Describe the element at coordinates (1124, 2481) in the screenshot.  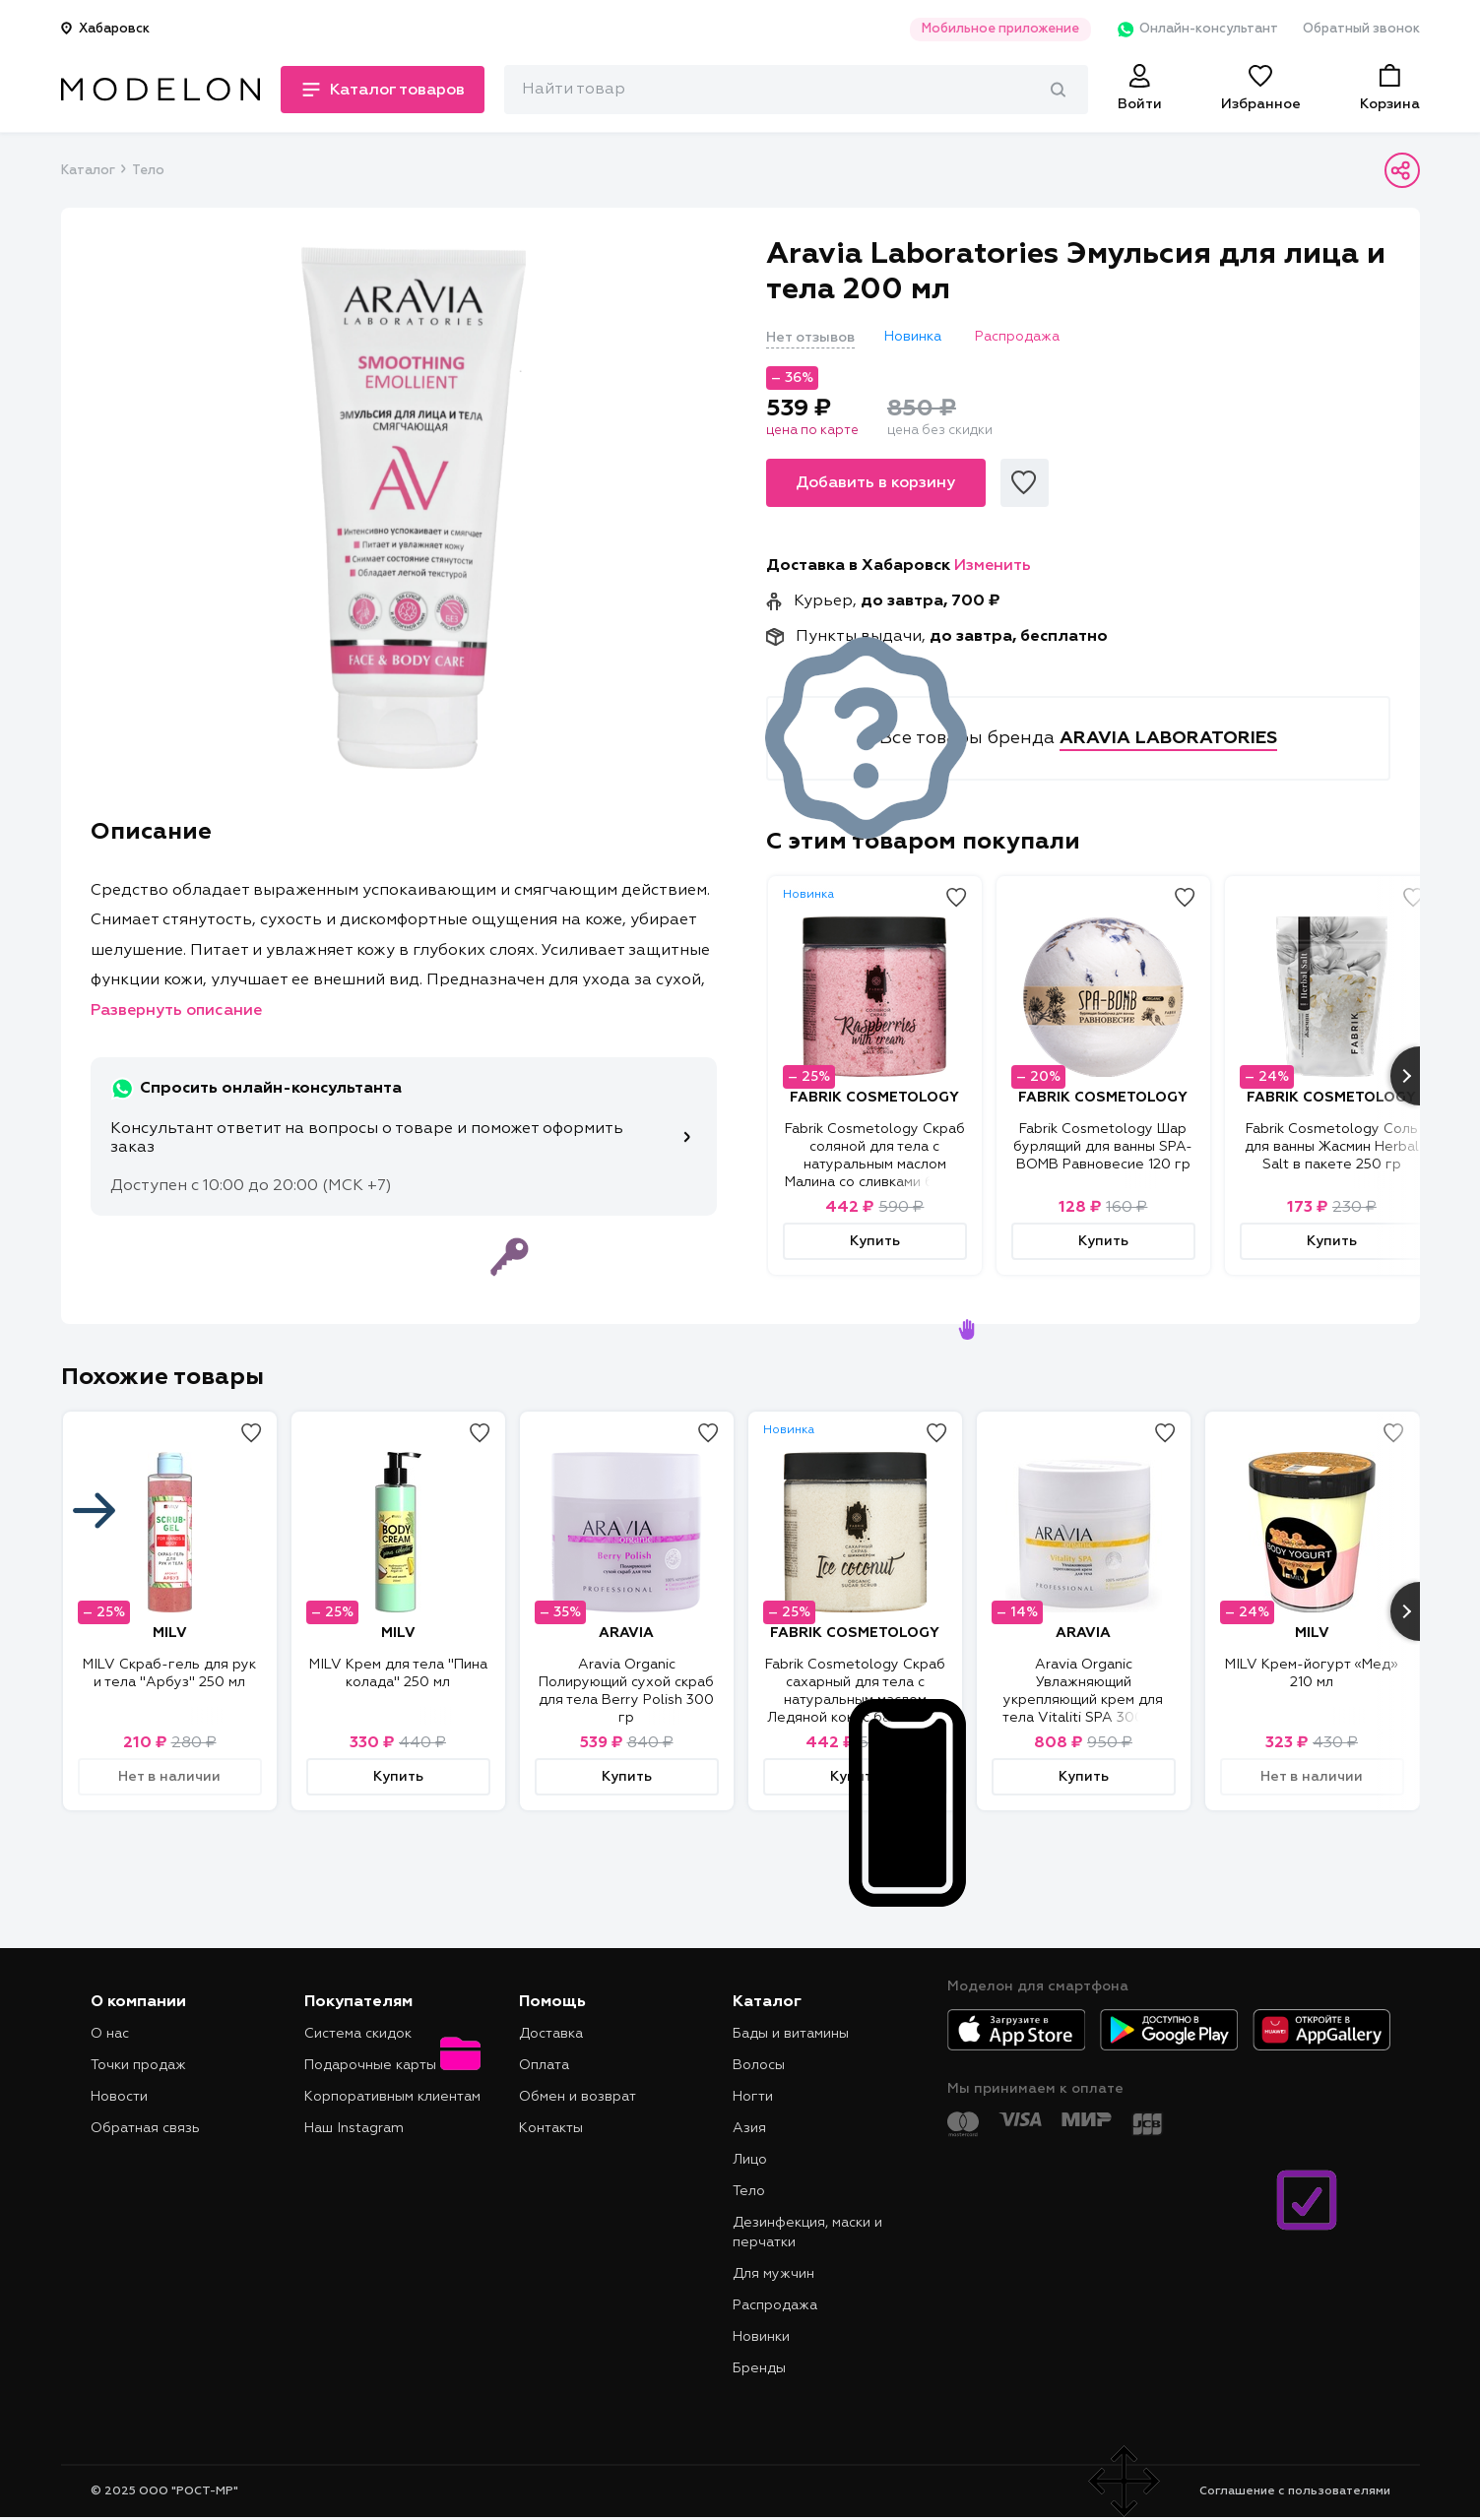
I see `move or reposition an element` at that location.